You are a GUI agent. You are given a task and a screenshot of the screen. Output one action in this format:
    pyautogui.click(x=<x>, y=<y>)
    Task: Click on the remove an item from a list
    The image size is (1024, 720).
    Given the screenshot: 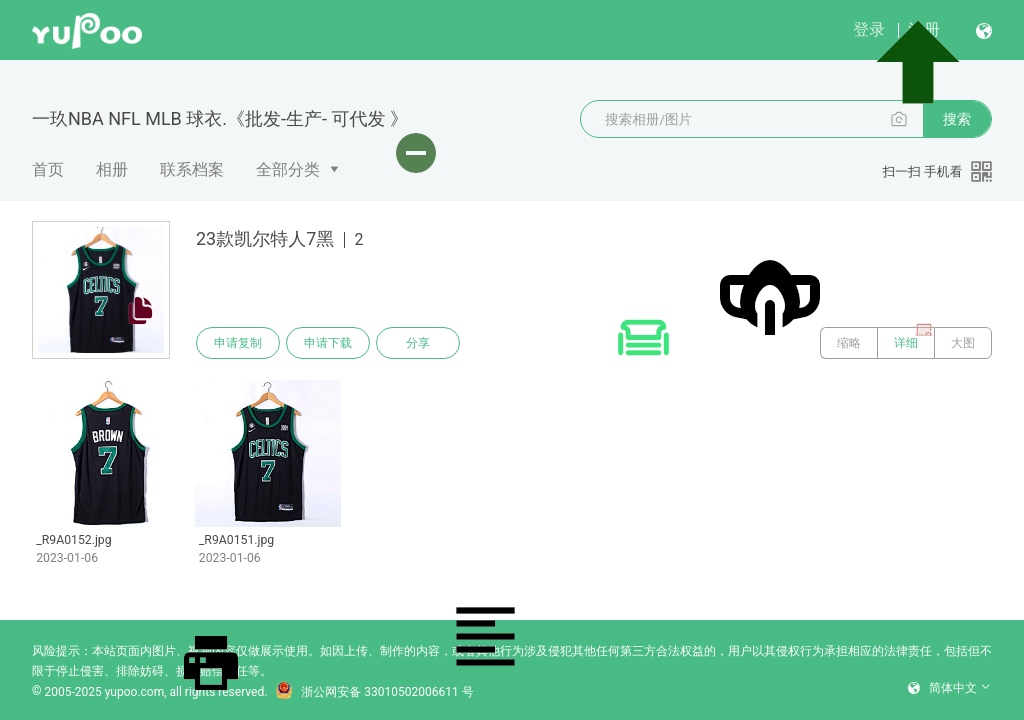 What is the action you would take?
    pyautogui.click(x=416, y=153)
    